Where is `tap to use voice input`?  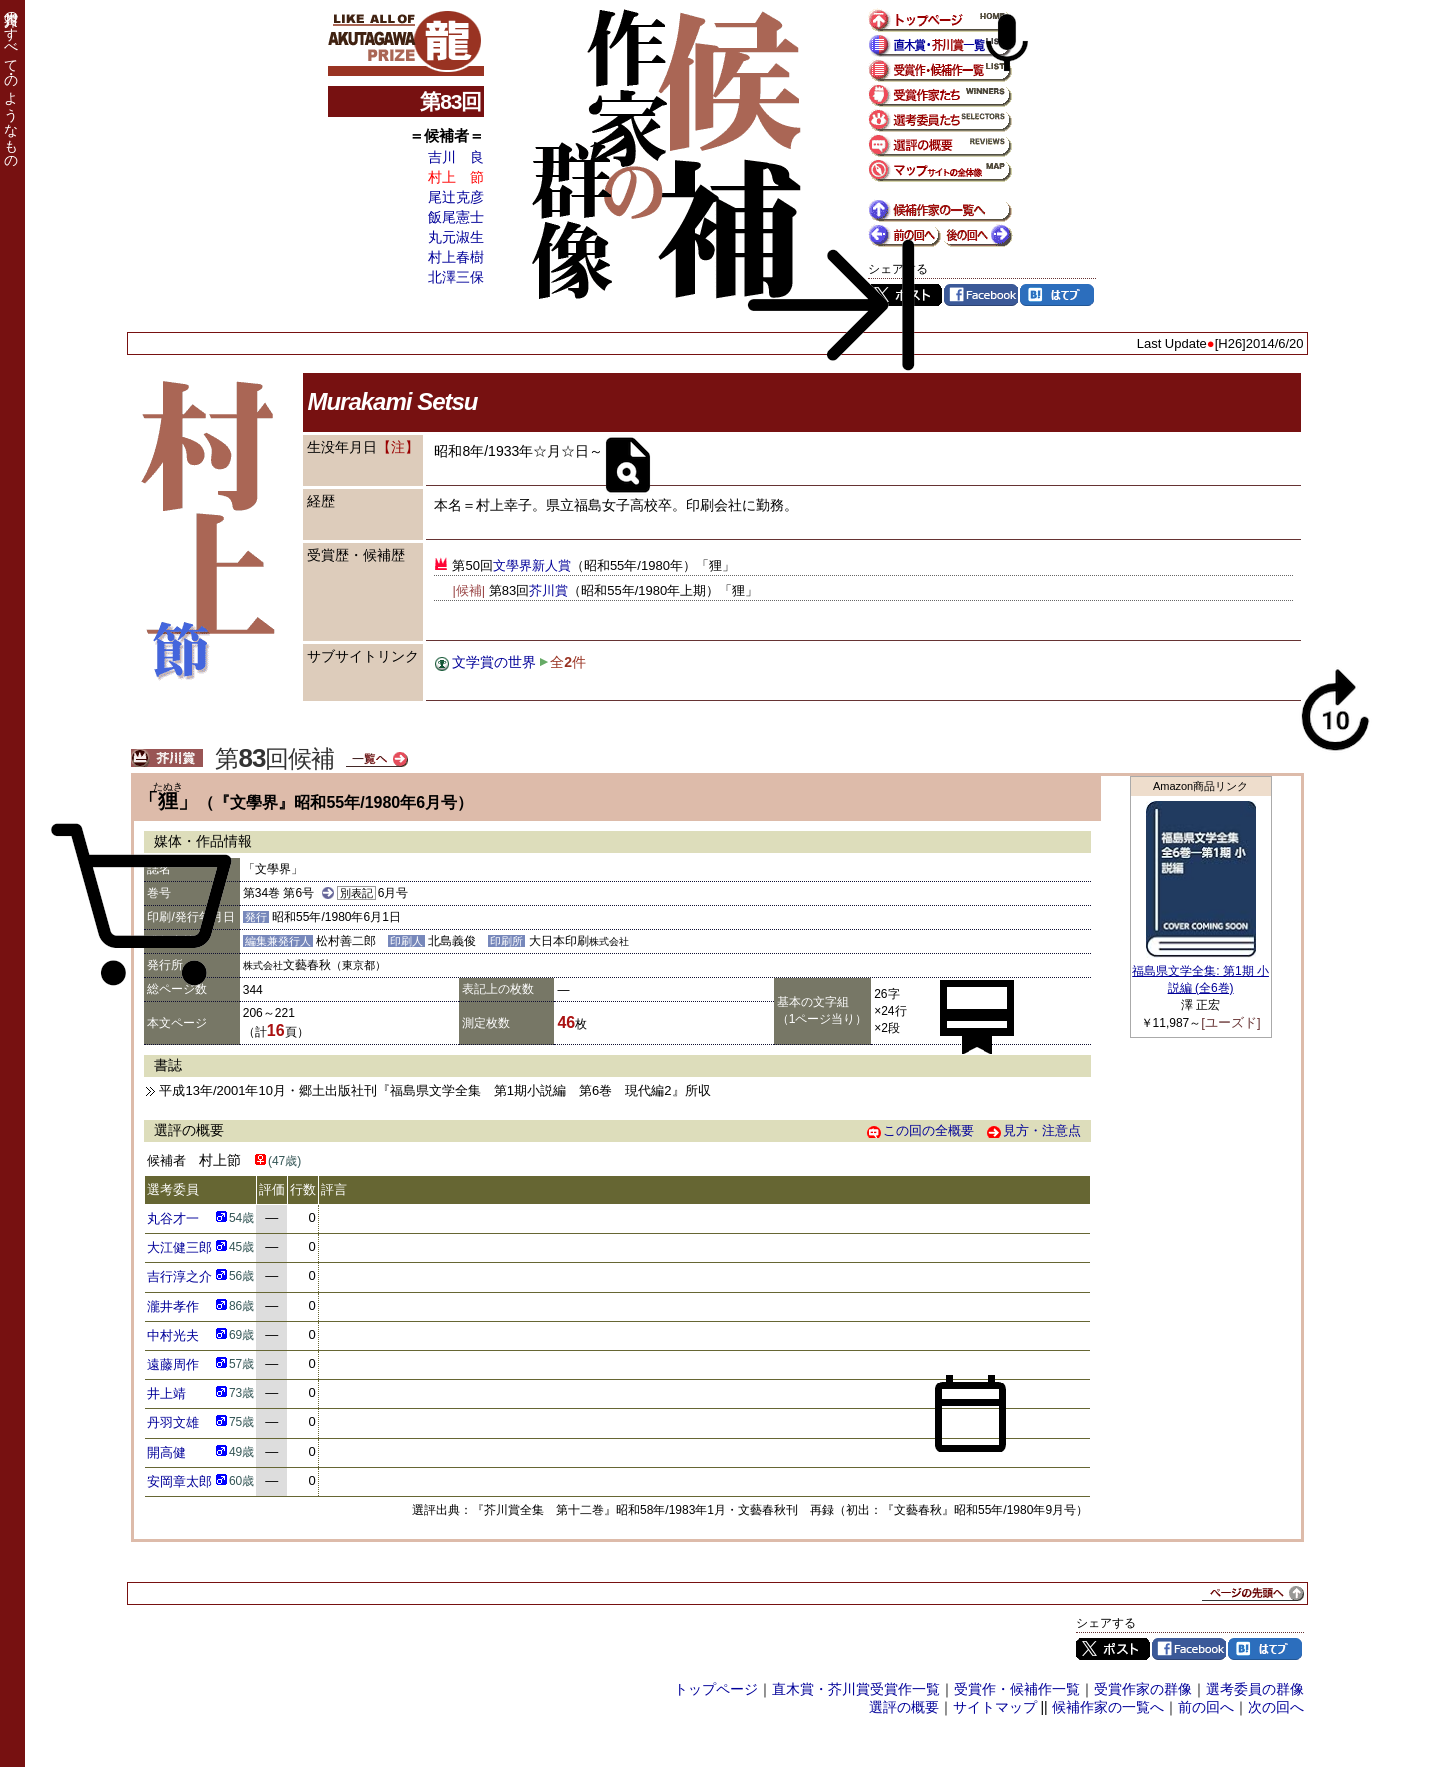 tap to use voice input is located at coordinates (1007, 41).